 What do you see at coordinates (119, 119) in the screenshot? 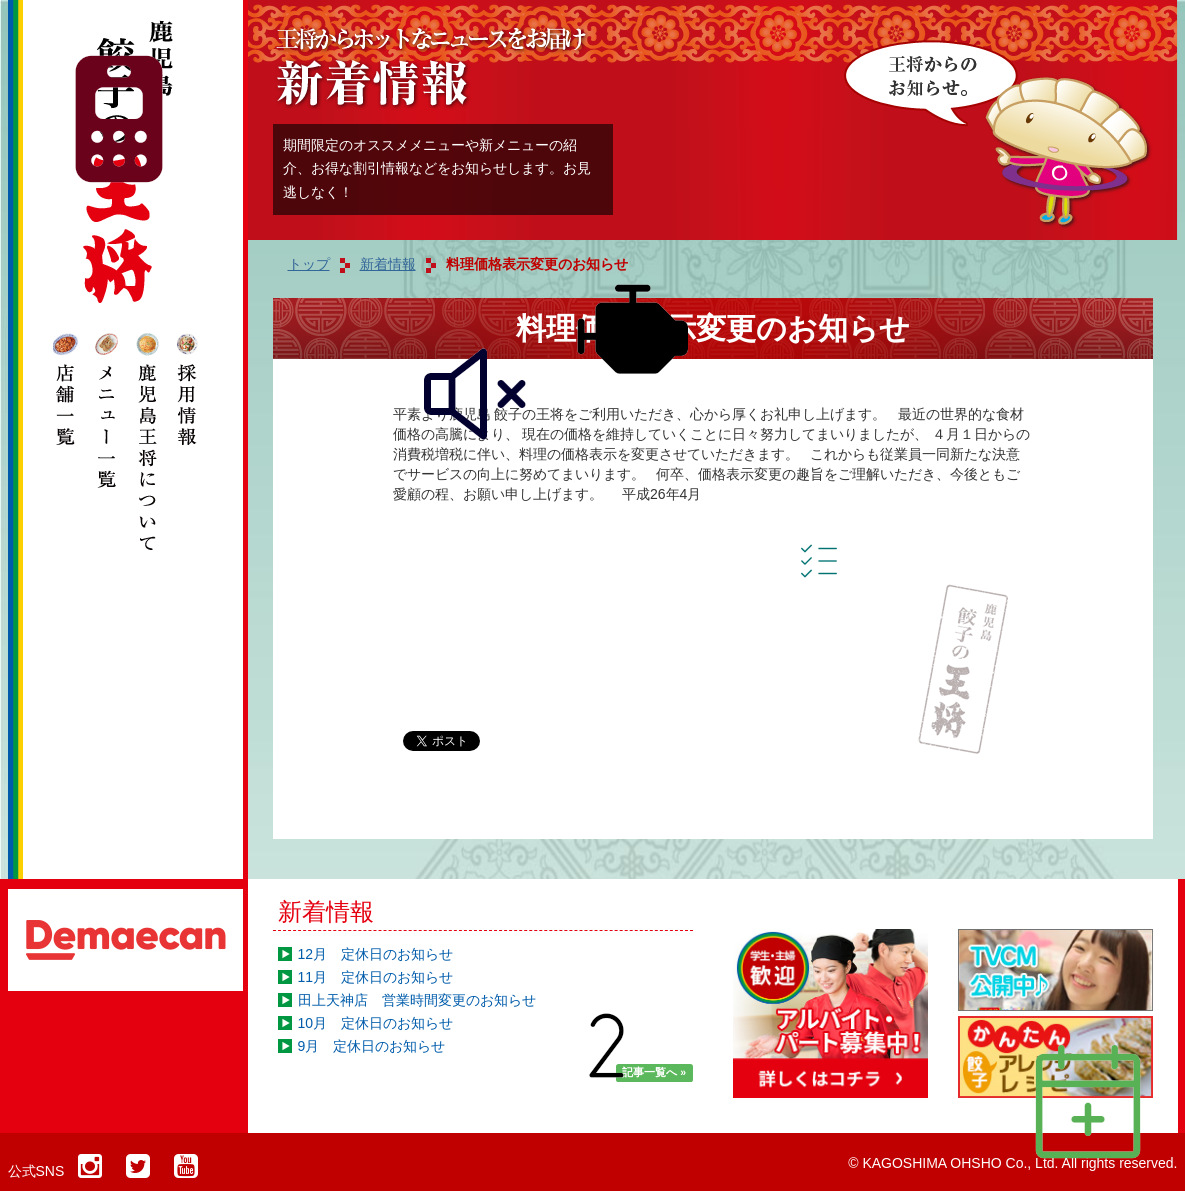
I see `call using a classic mobile phone` at bounding box center [119, 119].